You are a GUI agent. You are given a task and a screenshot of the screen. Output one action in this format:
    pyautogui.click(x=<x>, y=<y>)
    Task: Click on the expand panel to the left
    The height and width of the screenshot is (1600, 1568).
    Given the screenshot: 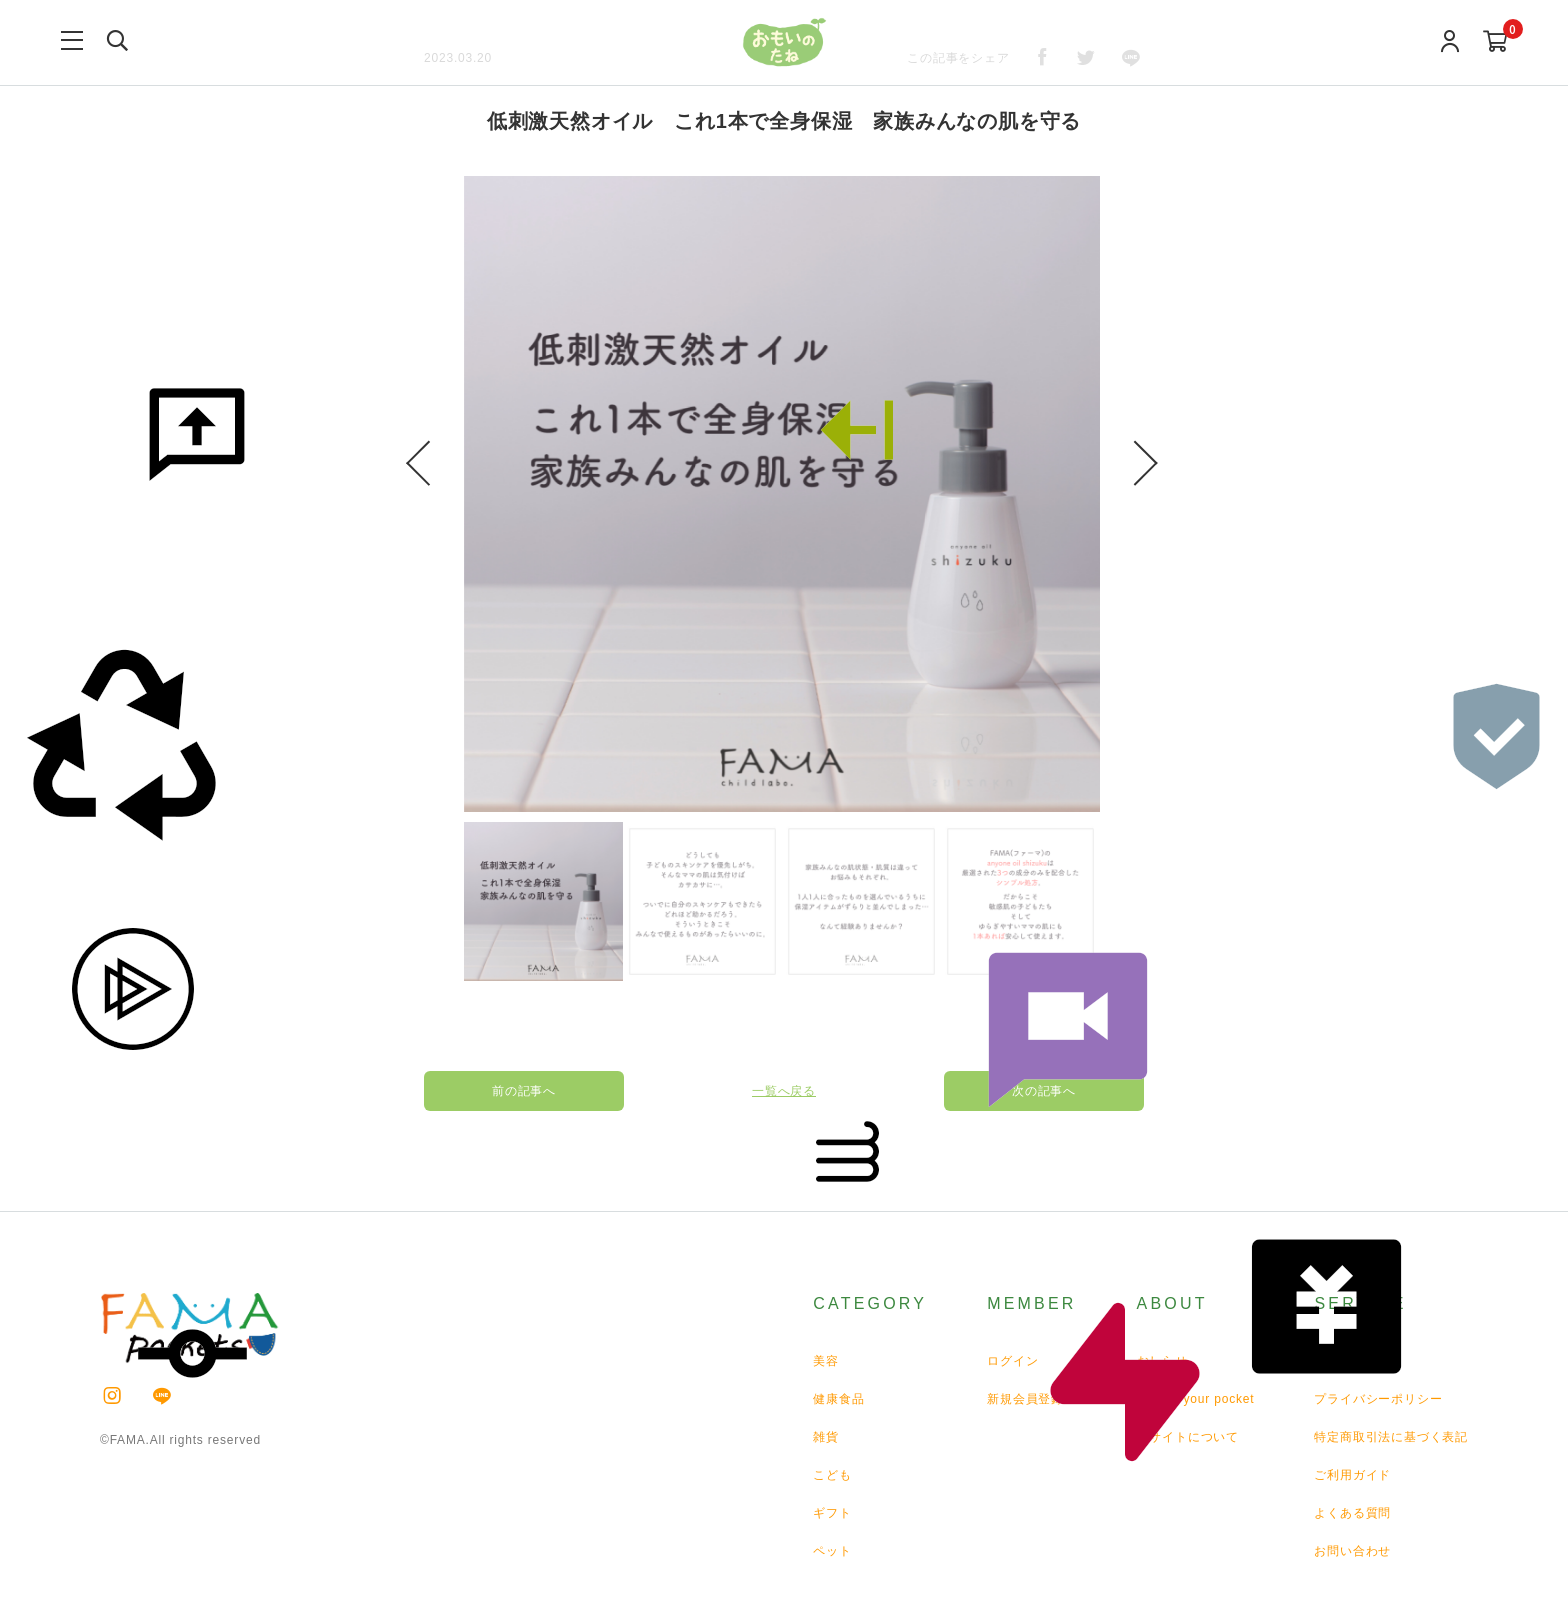 What is the action you would take?
    pyautogui.click(x=859, y=430)
    